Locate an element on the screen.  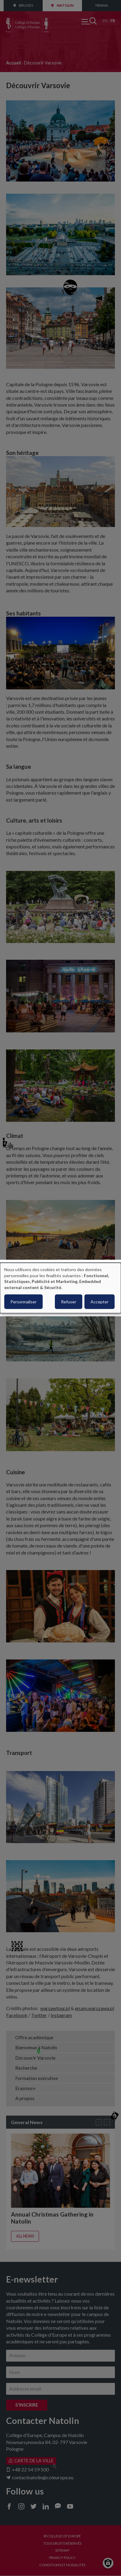
indicates spider enemy or creature in game is located at coordinates (67, 1723).